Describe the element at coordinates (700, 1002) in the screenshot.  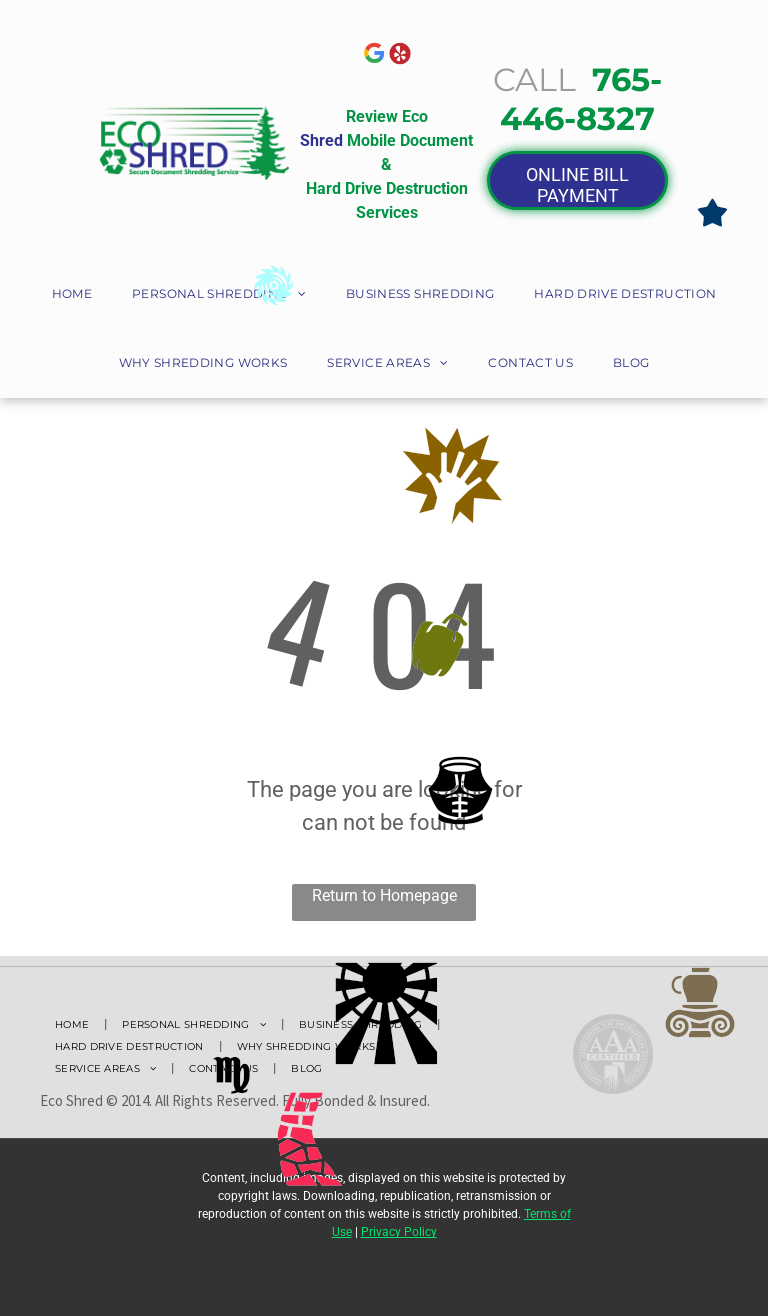
I see `decorative item or artifact in a game inventory` at that location.